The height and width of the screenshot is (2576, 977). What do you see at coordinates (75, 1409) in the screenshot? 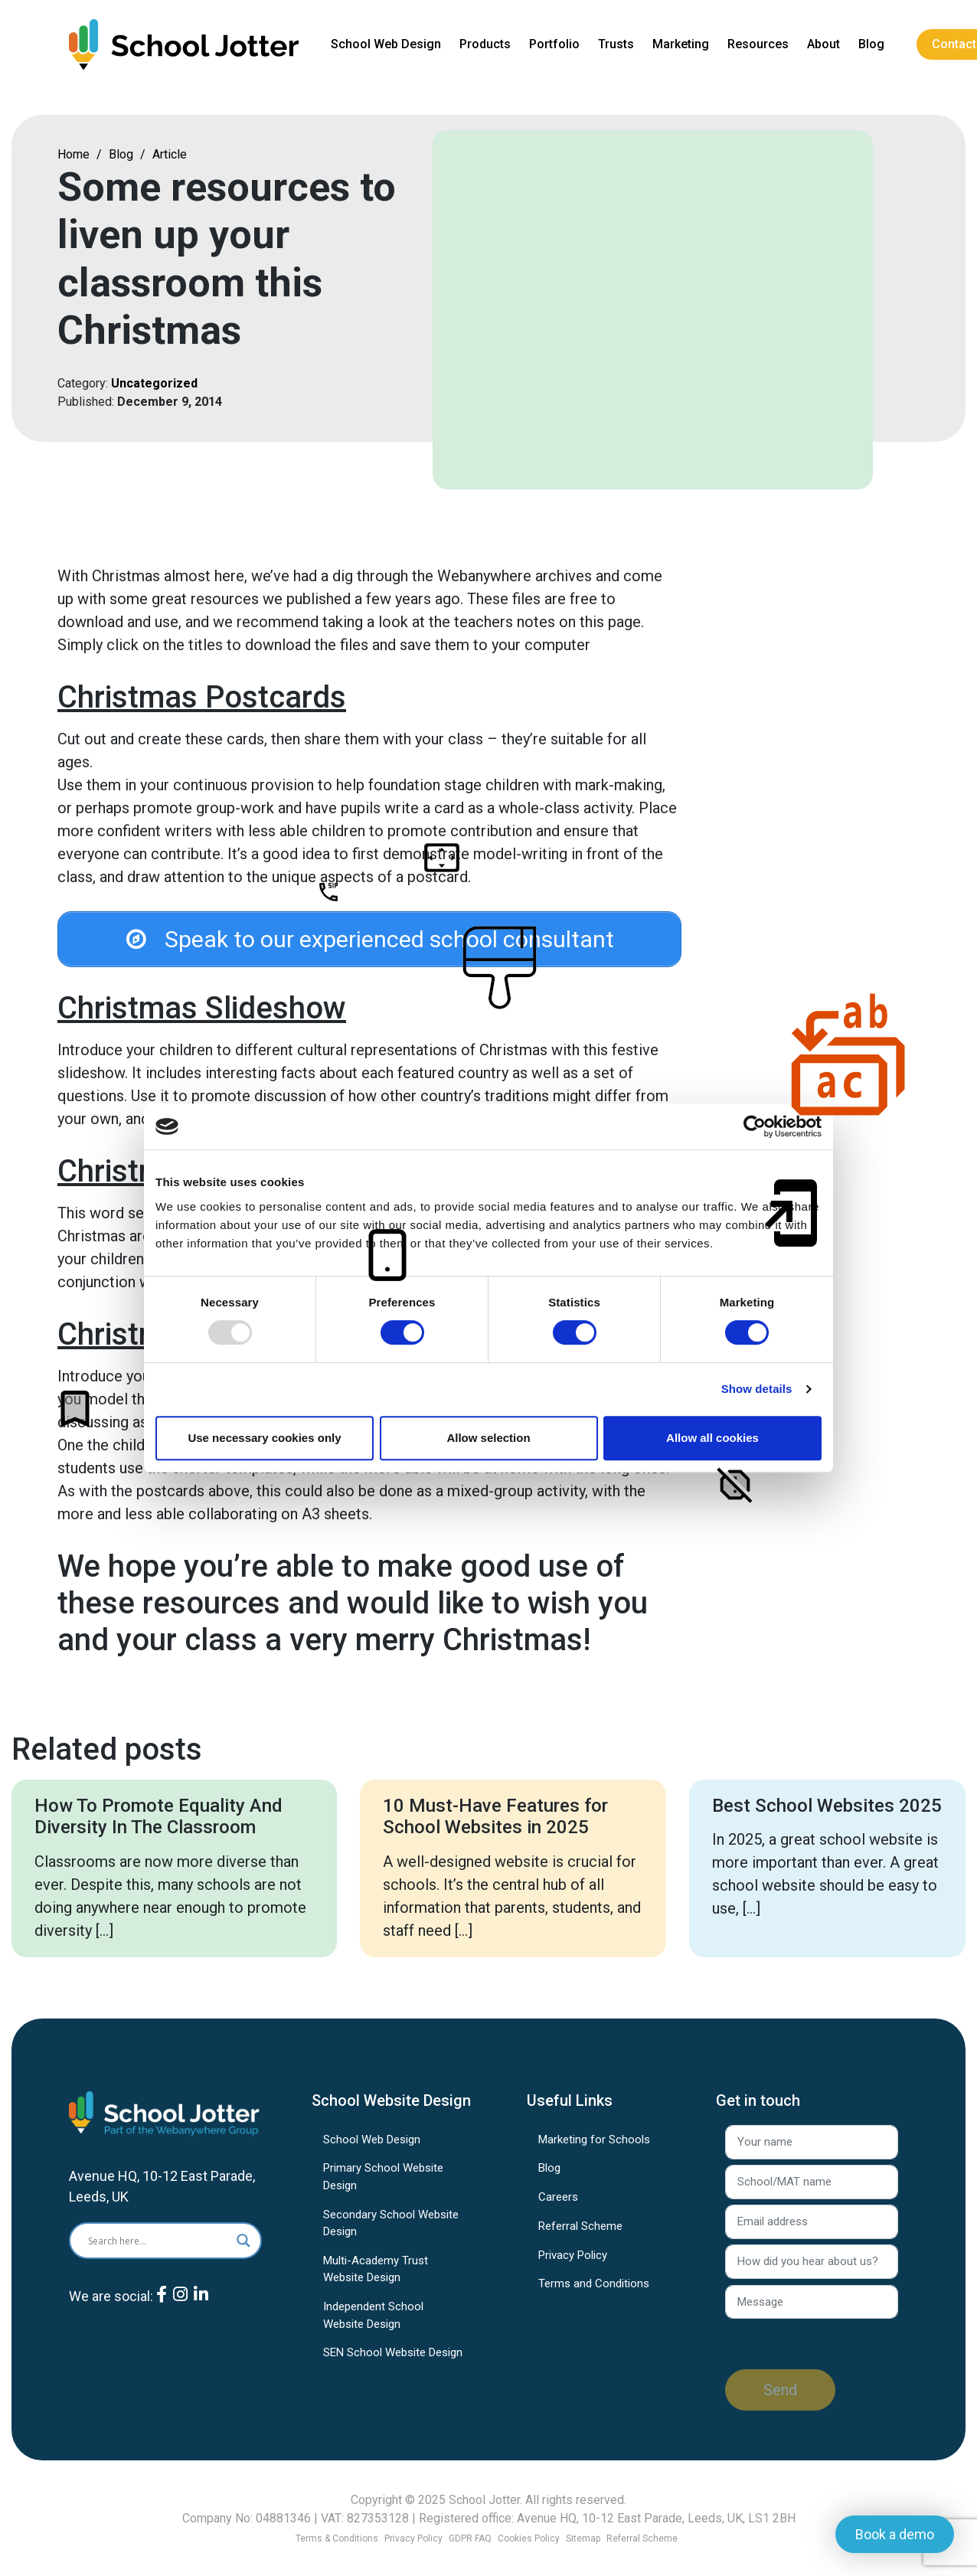
I see `save this item for later` at bounding box center [75, 1409].